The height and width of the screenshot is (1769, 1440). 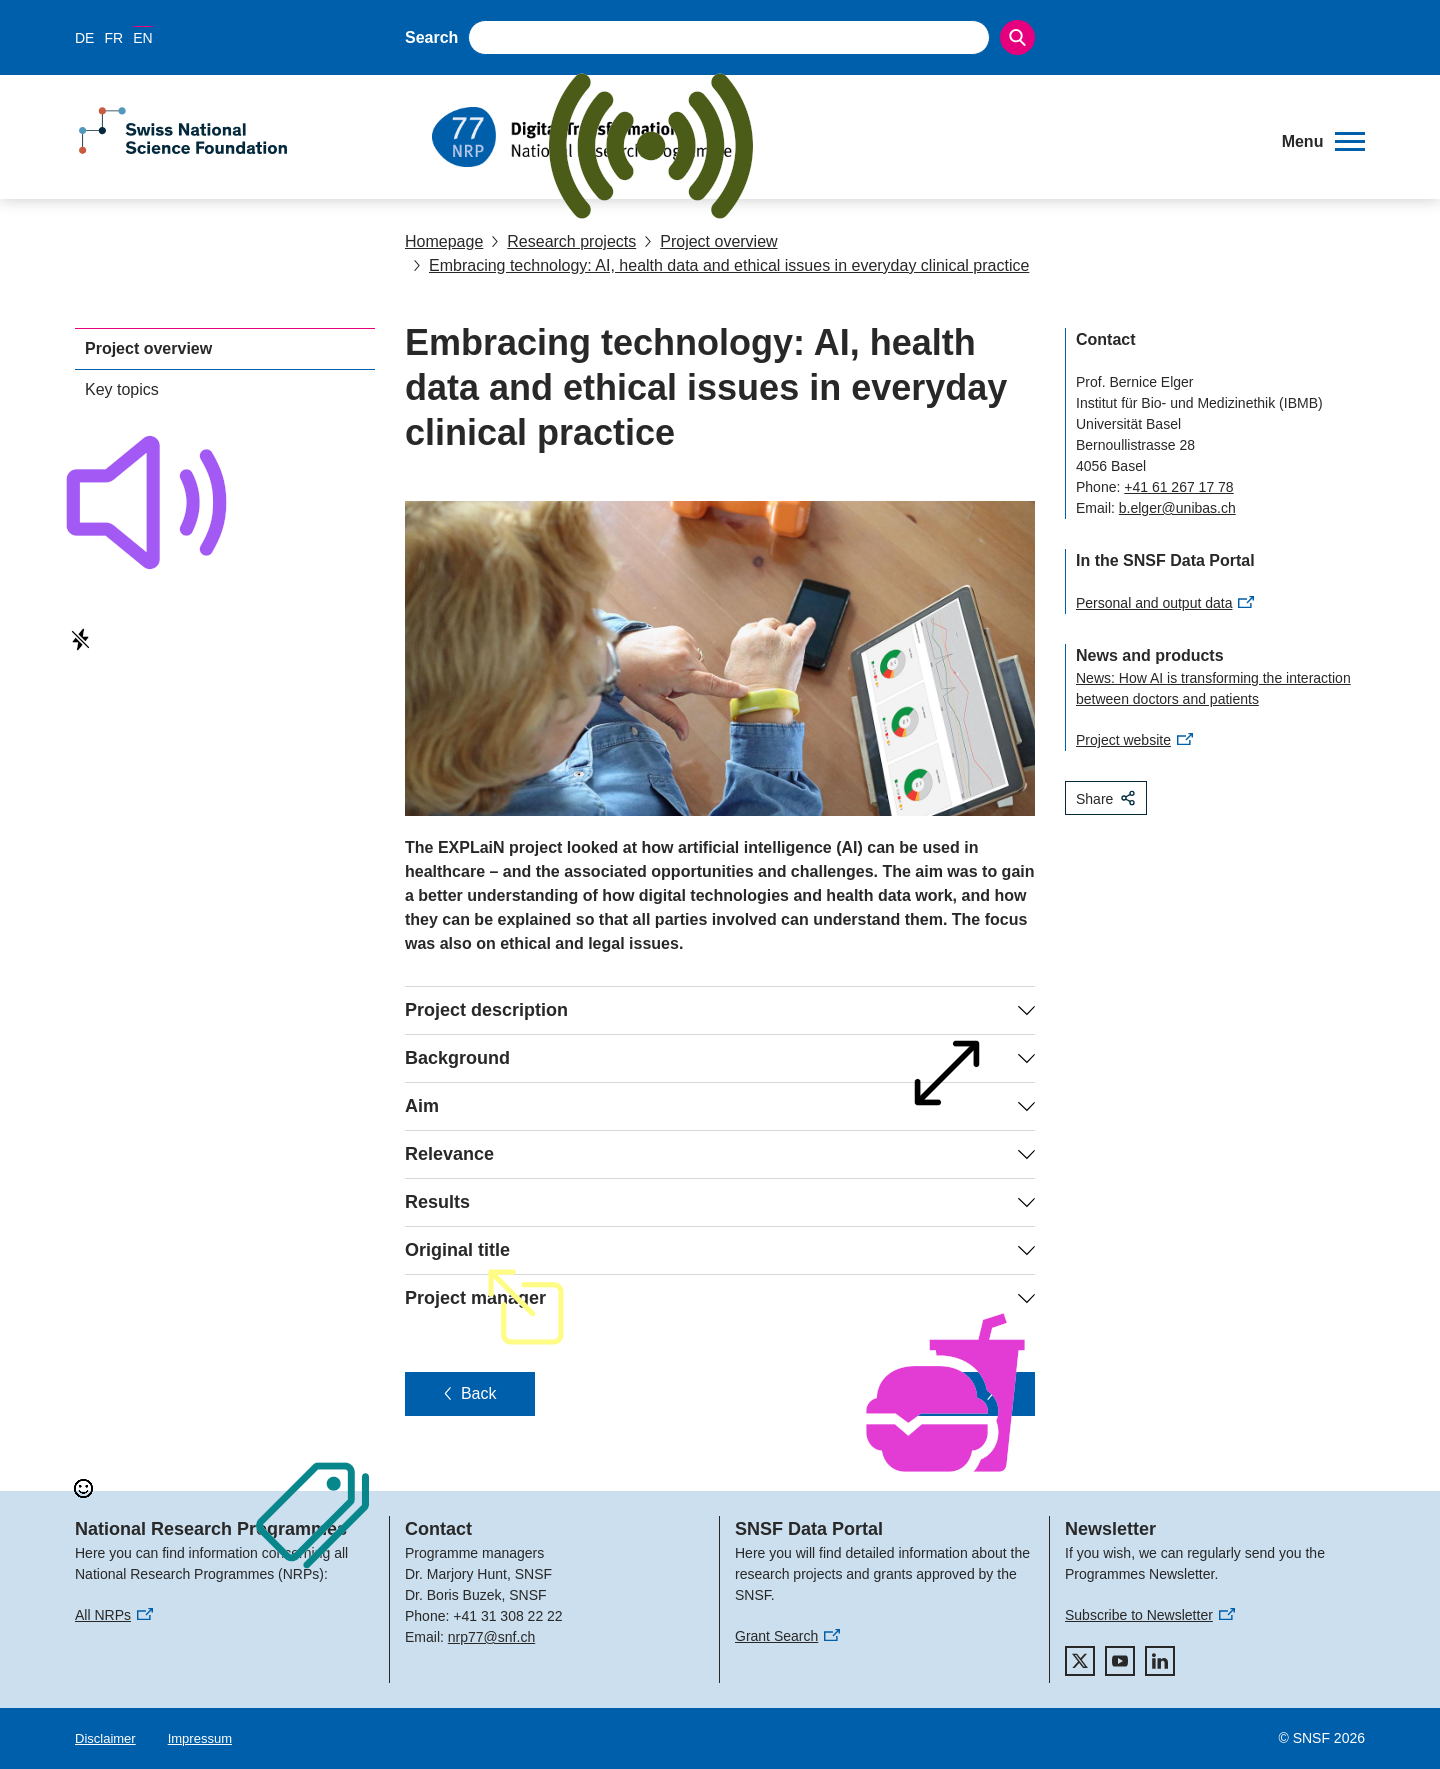 I want to click on disable camera flash, so click(x=80, y=639).